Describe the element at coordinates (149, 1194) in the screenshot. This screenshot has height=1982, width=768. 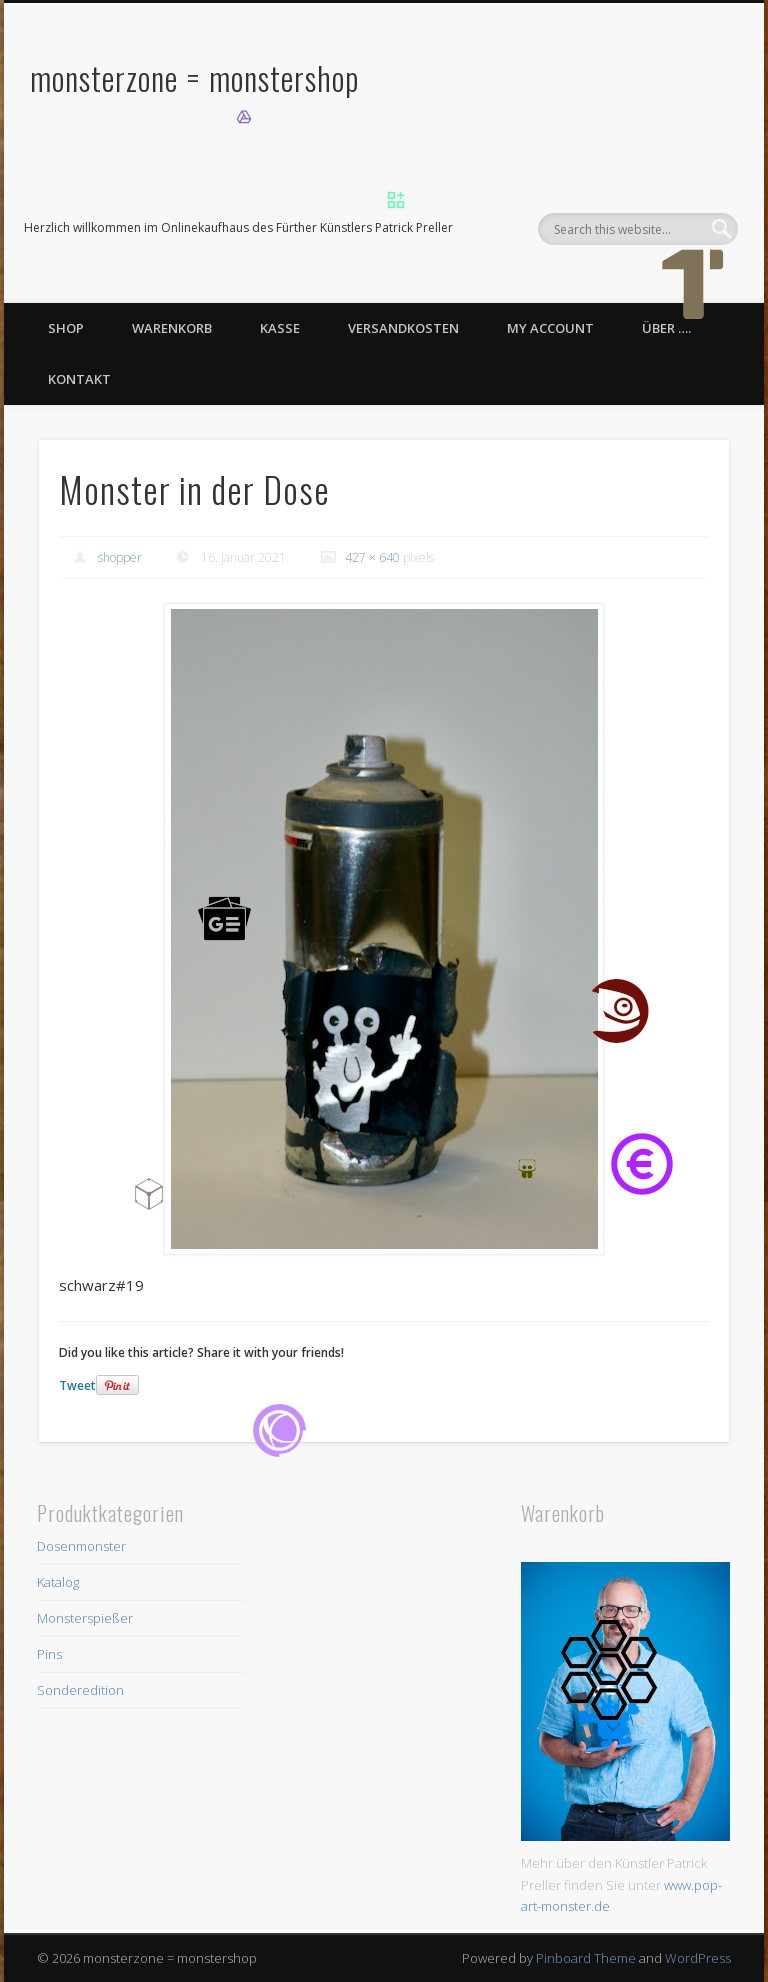
I see `IPFS (InterPlanetary File System) logo` at that location.